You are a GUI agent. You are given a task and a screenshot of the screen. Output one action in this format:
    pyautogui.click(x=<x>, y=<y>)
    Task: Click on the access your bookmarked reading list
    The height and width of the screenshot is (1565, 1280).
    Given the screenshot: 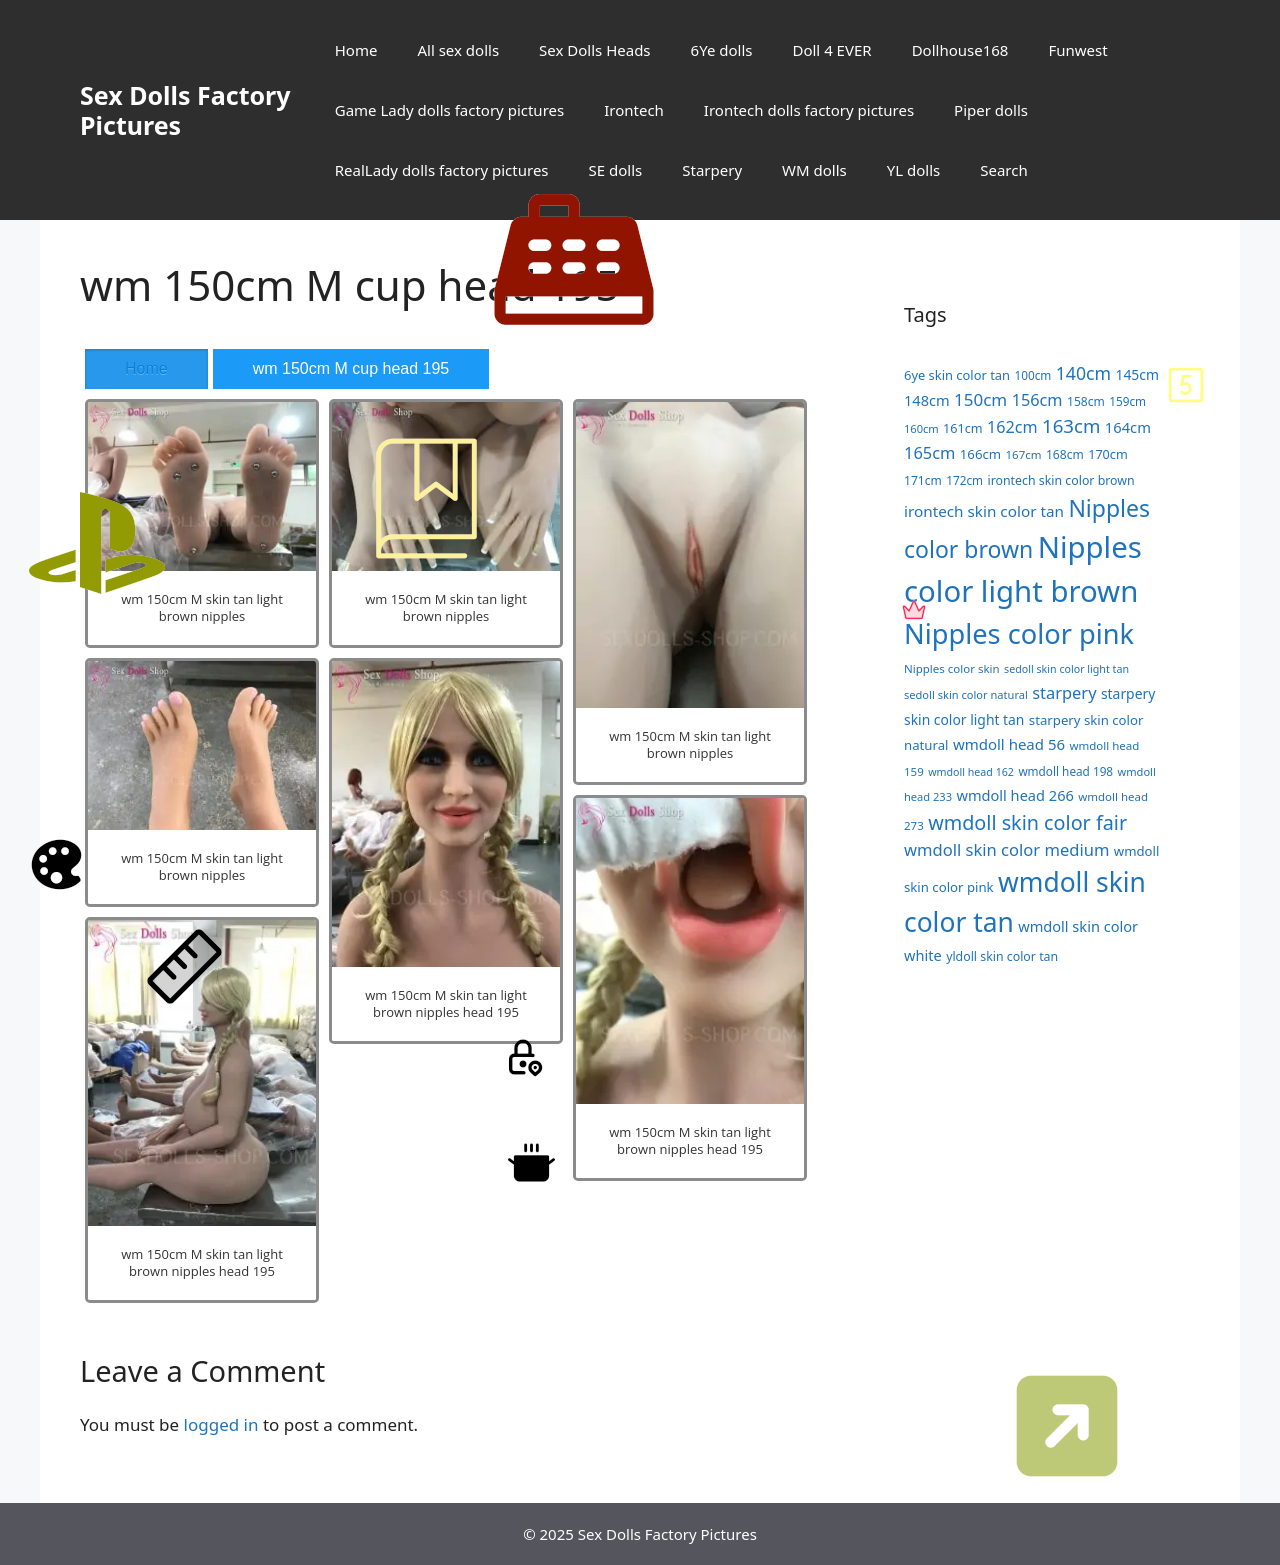 What is the action you would take?
    pyautogui.click(x=426, y=498)
    